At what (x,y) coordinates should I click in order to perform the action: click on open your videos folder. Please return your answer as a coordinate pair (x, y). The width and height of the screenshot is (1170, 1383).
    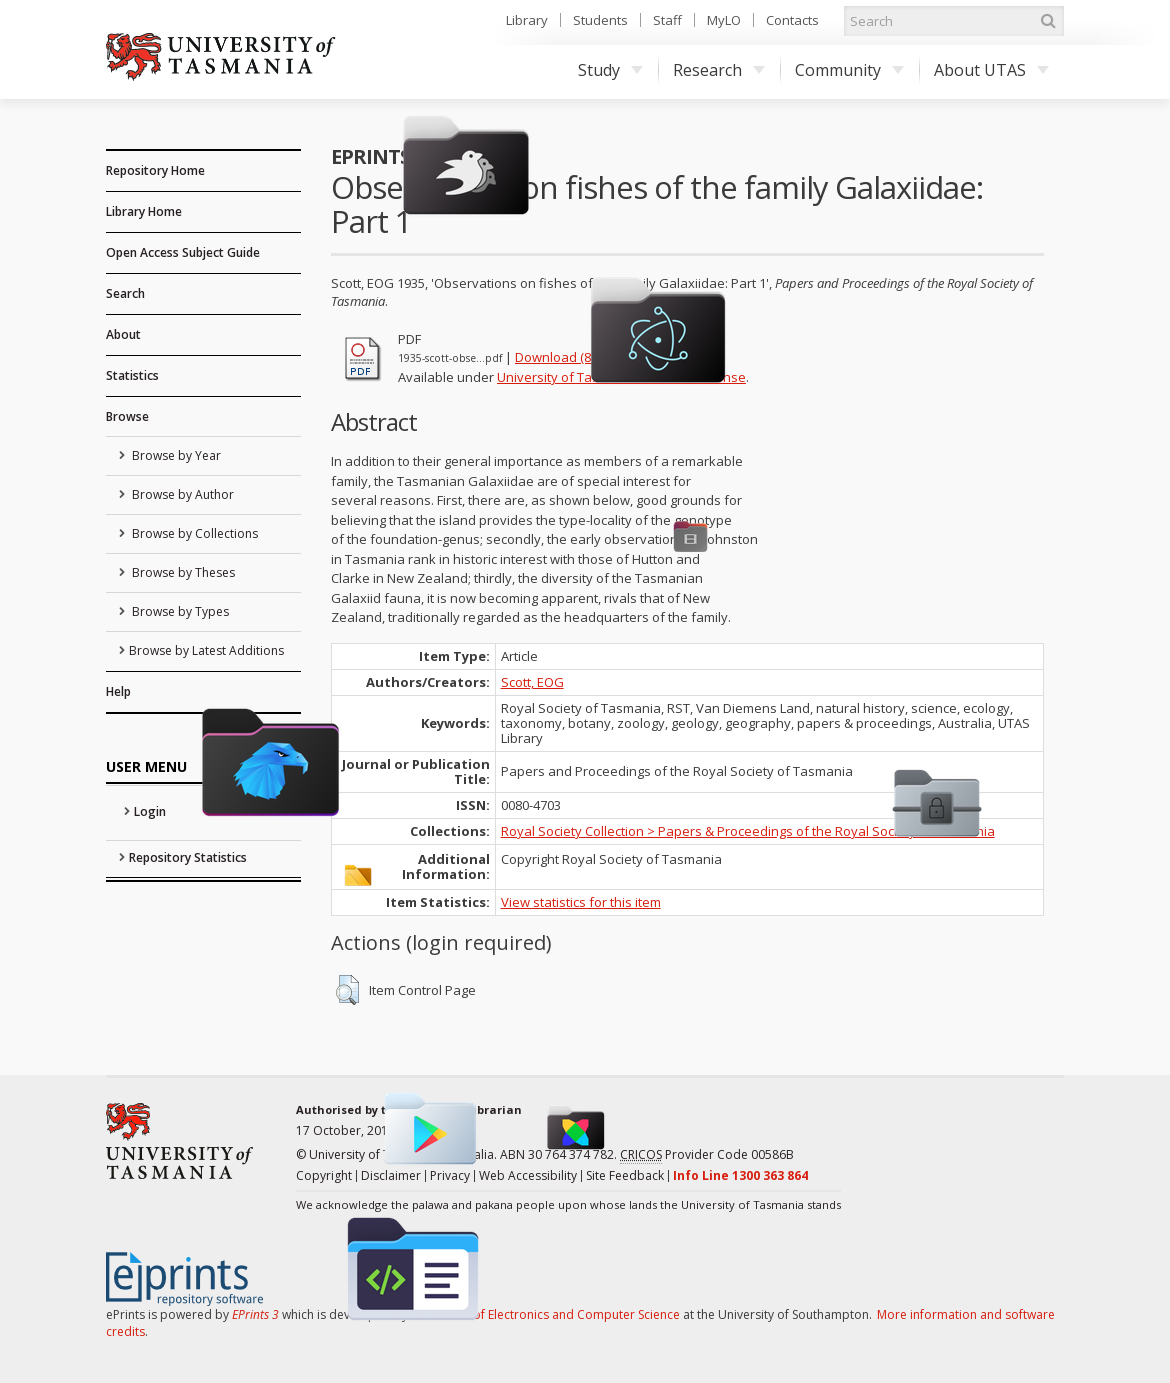
    Looking at the image, I should click on (690, 536).